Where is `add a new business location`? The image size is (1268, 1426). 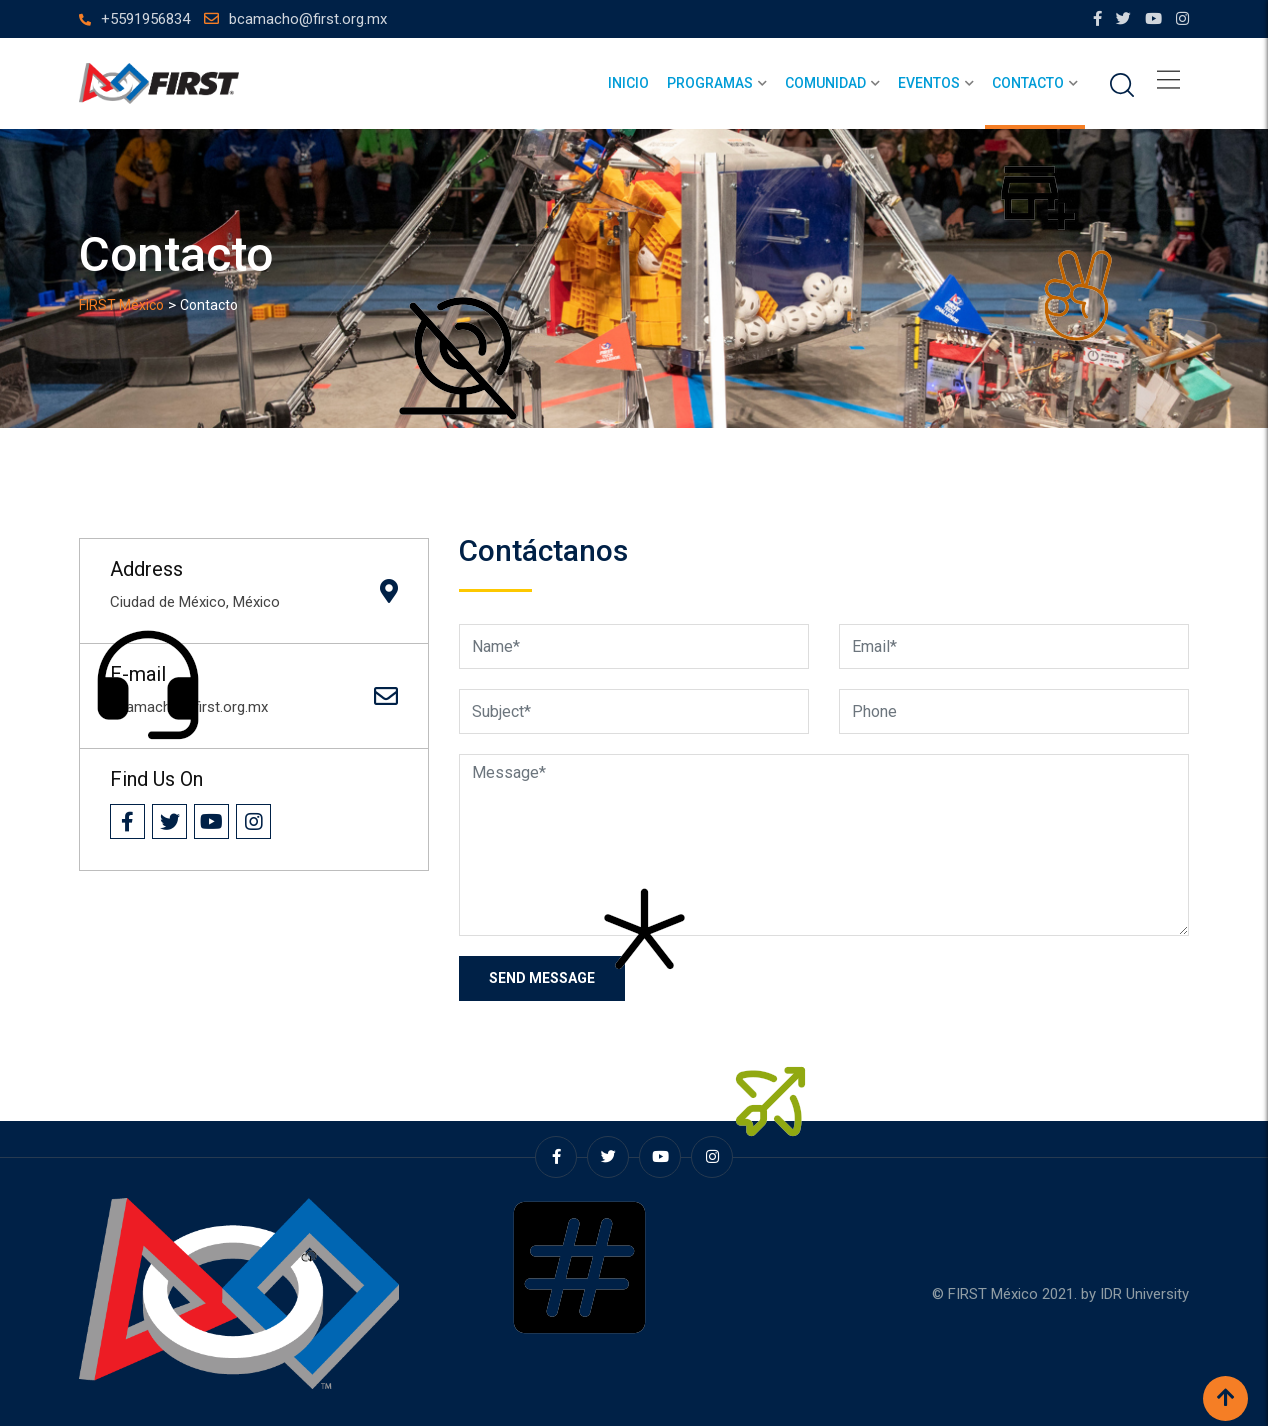 add a new business location is located at coordinates (1038, 193).